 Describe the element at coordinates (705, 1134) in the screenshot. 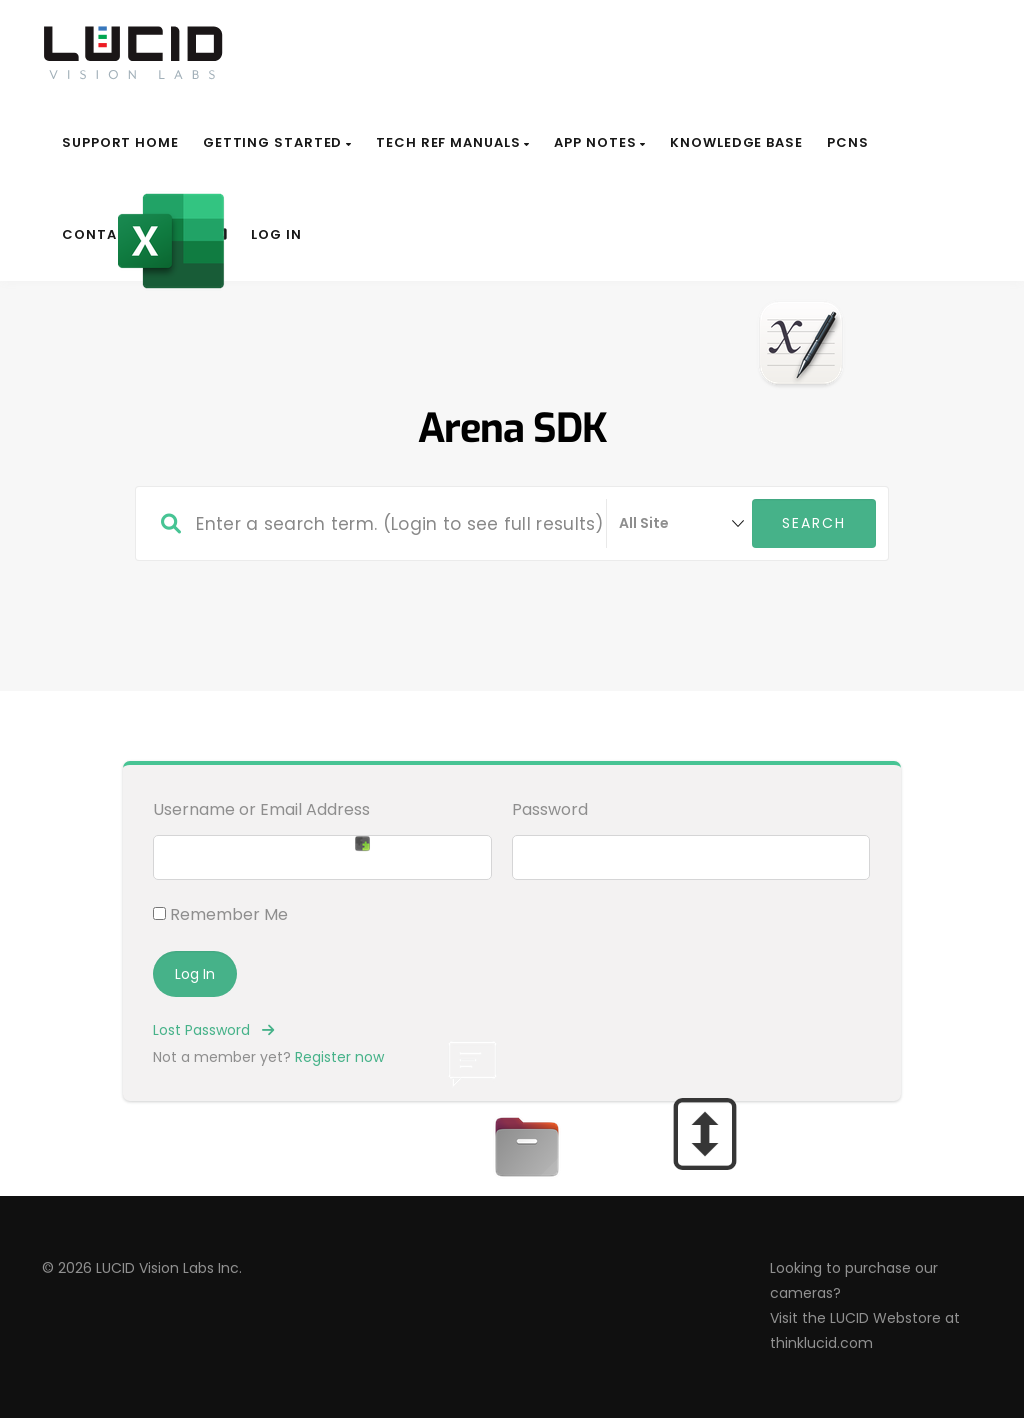

I see `open transmission torrent client` at that location.